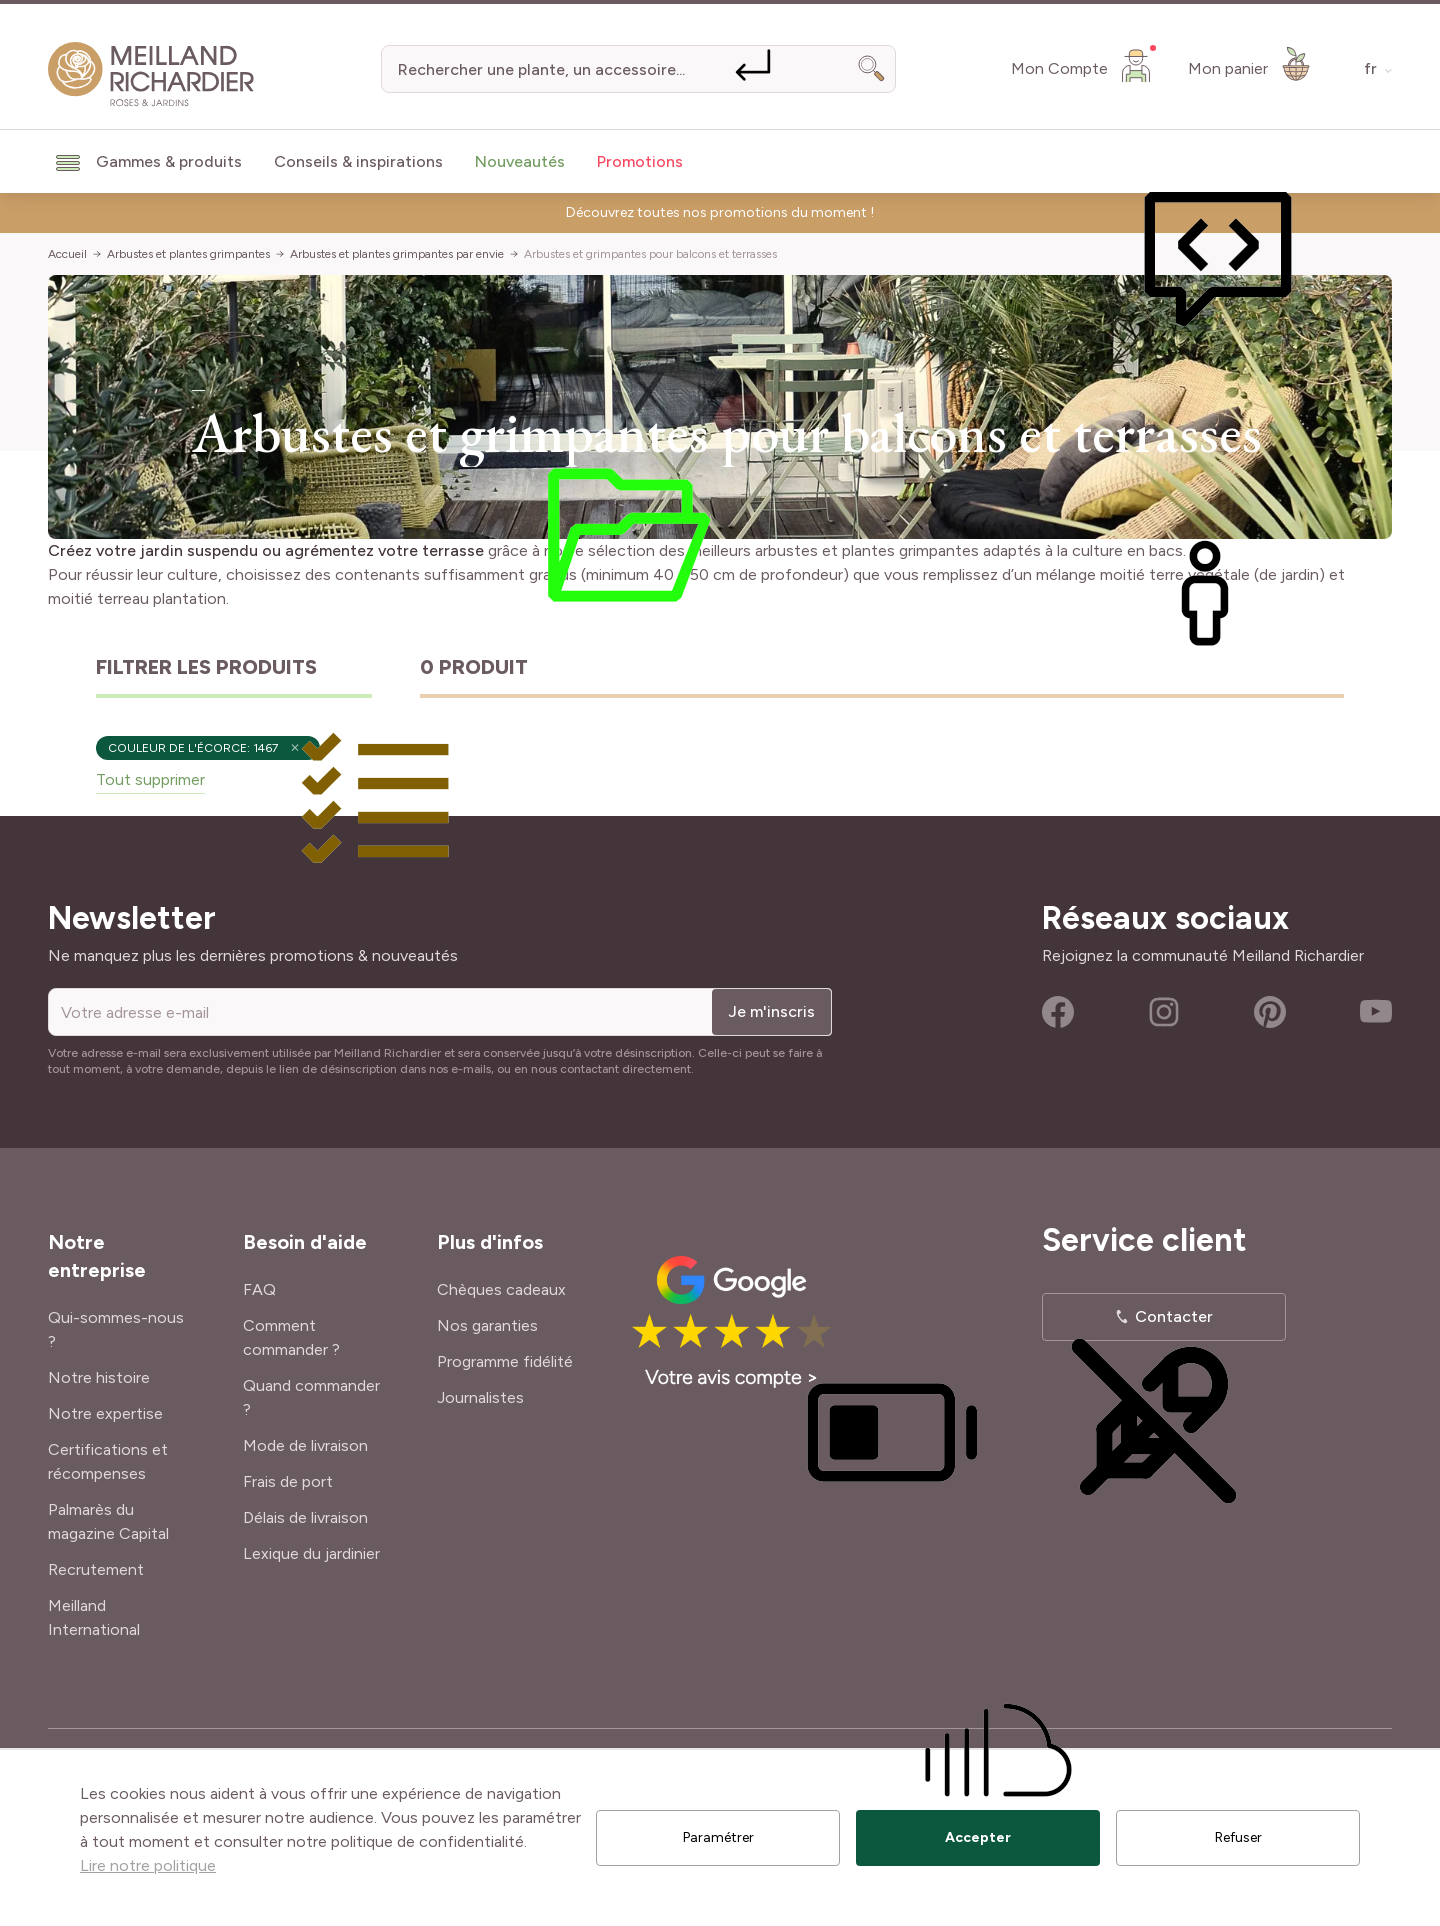  I want to click on open soundcloud app, so click(996, 1755).